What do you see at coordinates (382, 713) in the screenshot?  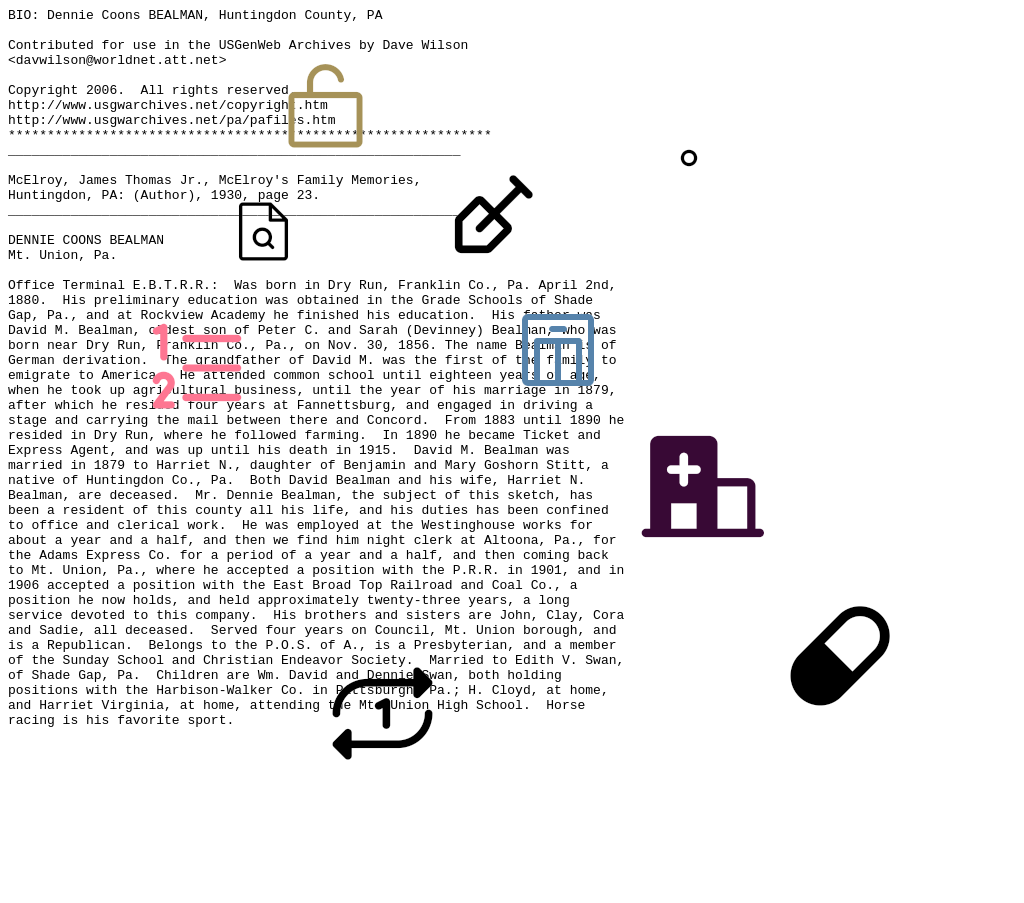 I see `repeat current track once` at bounding box center [382, 713].